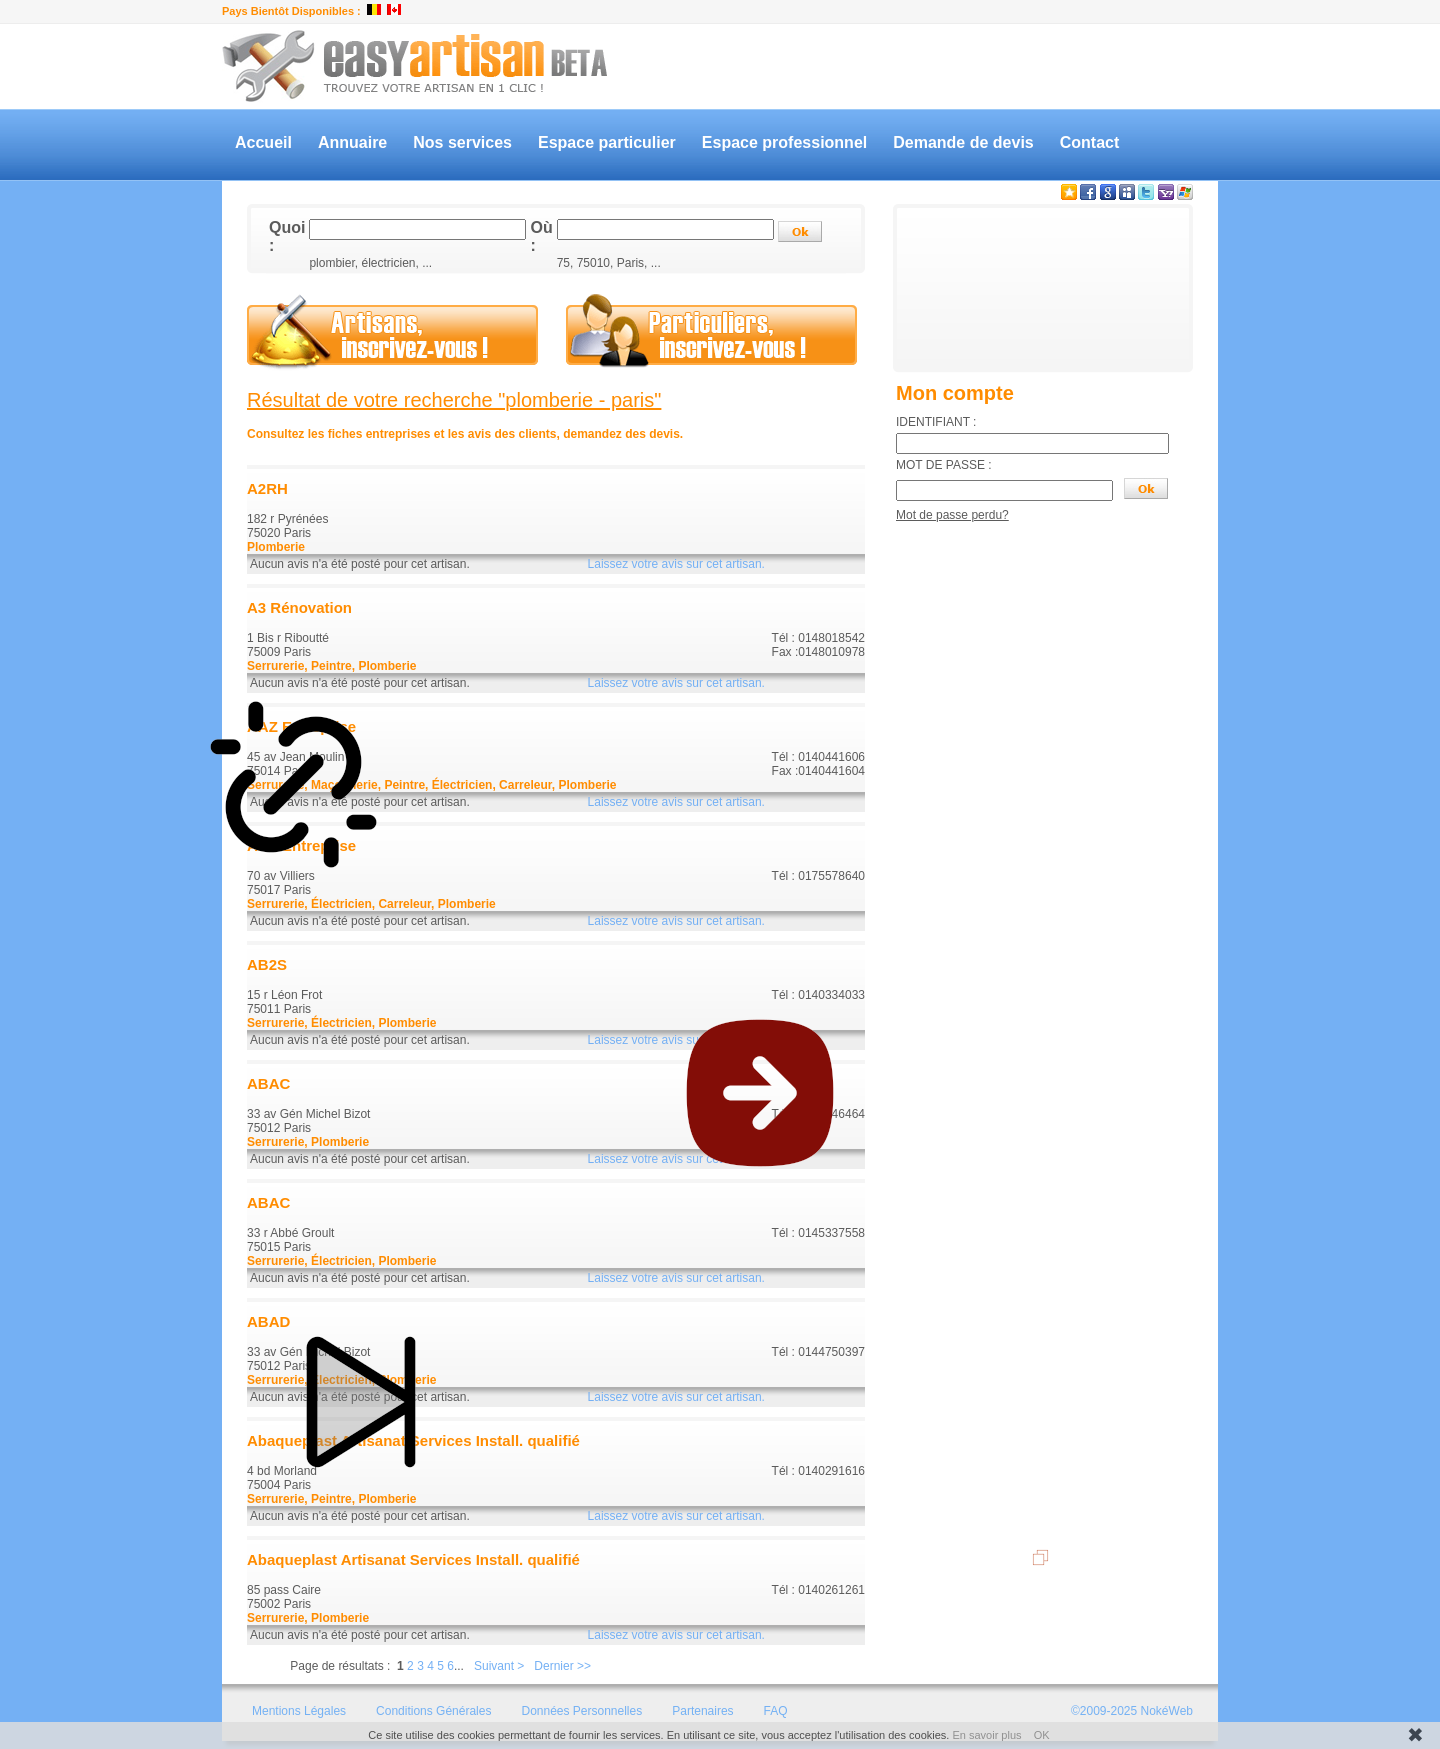 The height and width of the screenshot is (1749, 1440). What do you see at coordinates (1040, 1557) in the screenshot?
I see `copy to clipboard` at bounding box center [1040, 1557].